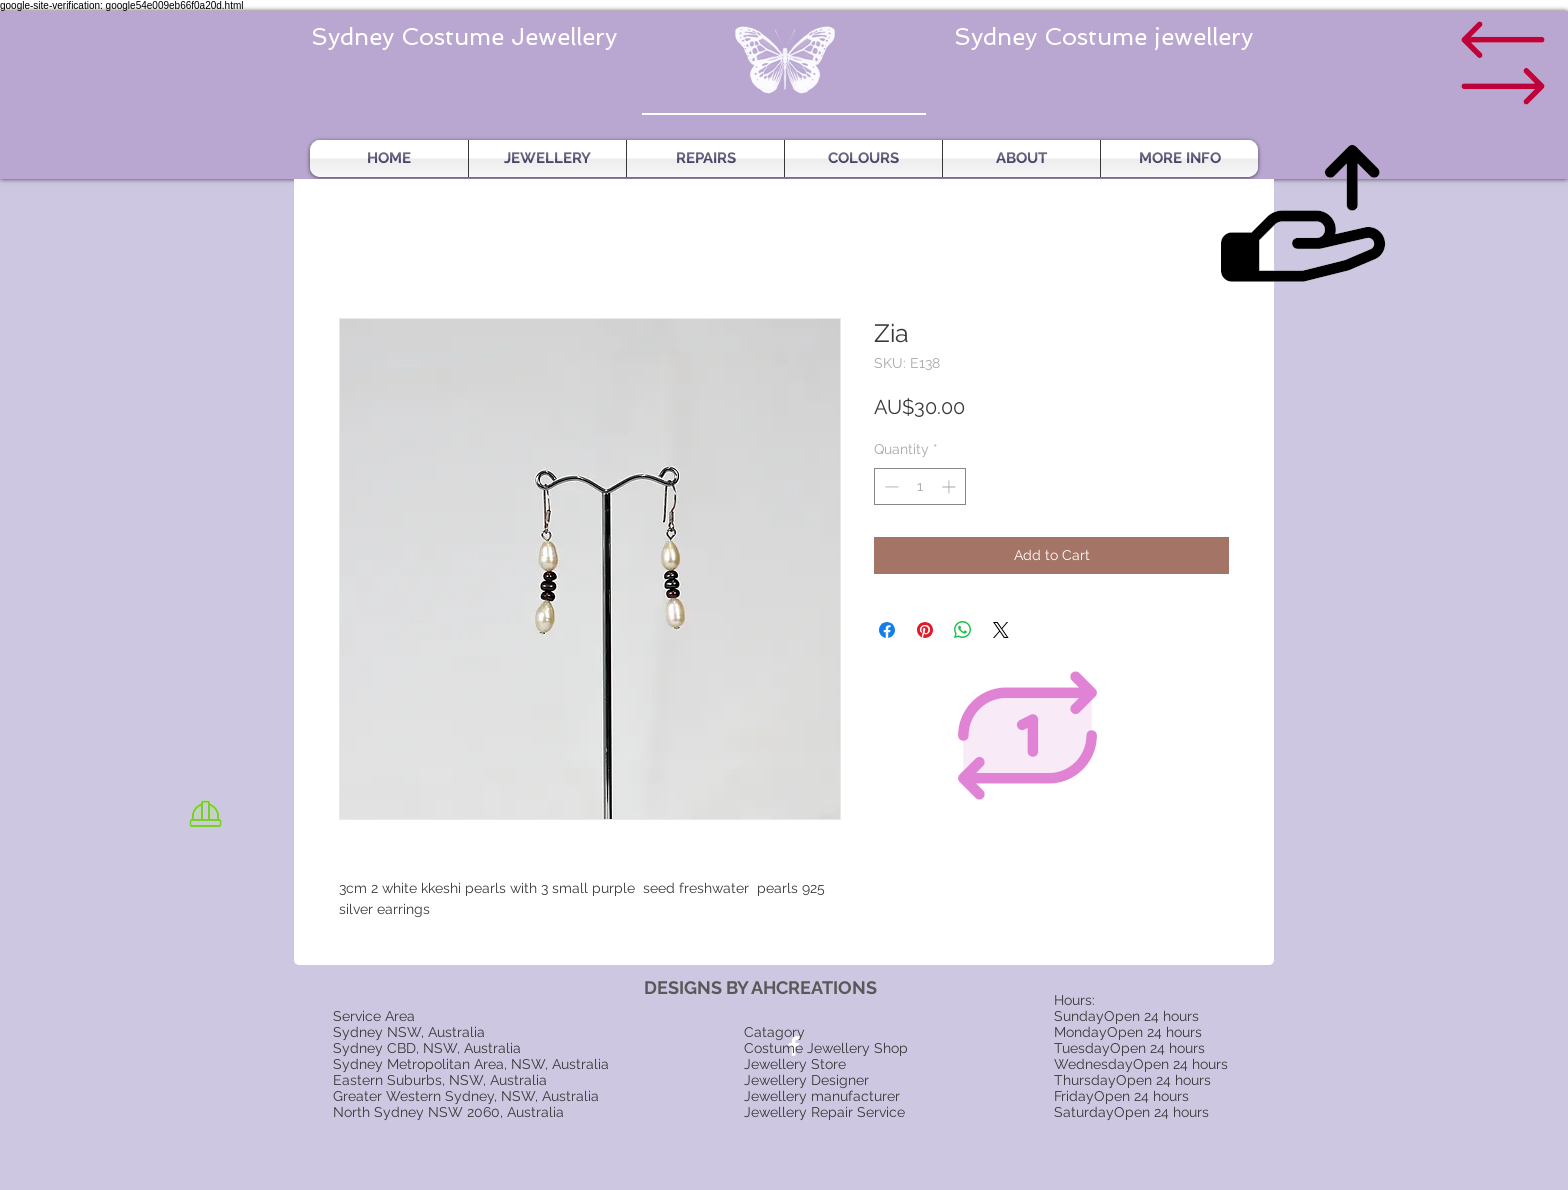 The image size is (1568, 1190). Describe the element at coordinates (1308, 221) in the screenshot. I see `upload or send a file` at that location.